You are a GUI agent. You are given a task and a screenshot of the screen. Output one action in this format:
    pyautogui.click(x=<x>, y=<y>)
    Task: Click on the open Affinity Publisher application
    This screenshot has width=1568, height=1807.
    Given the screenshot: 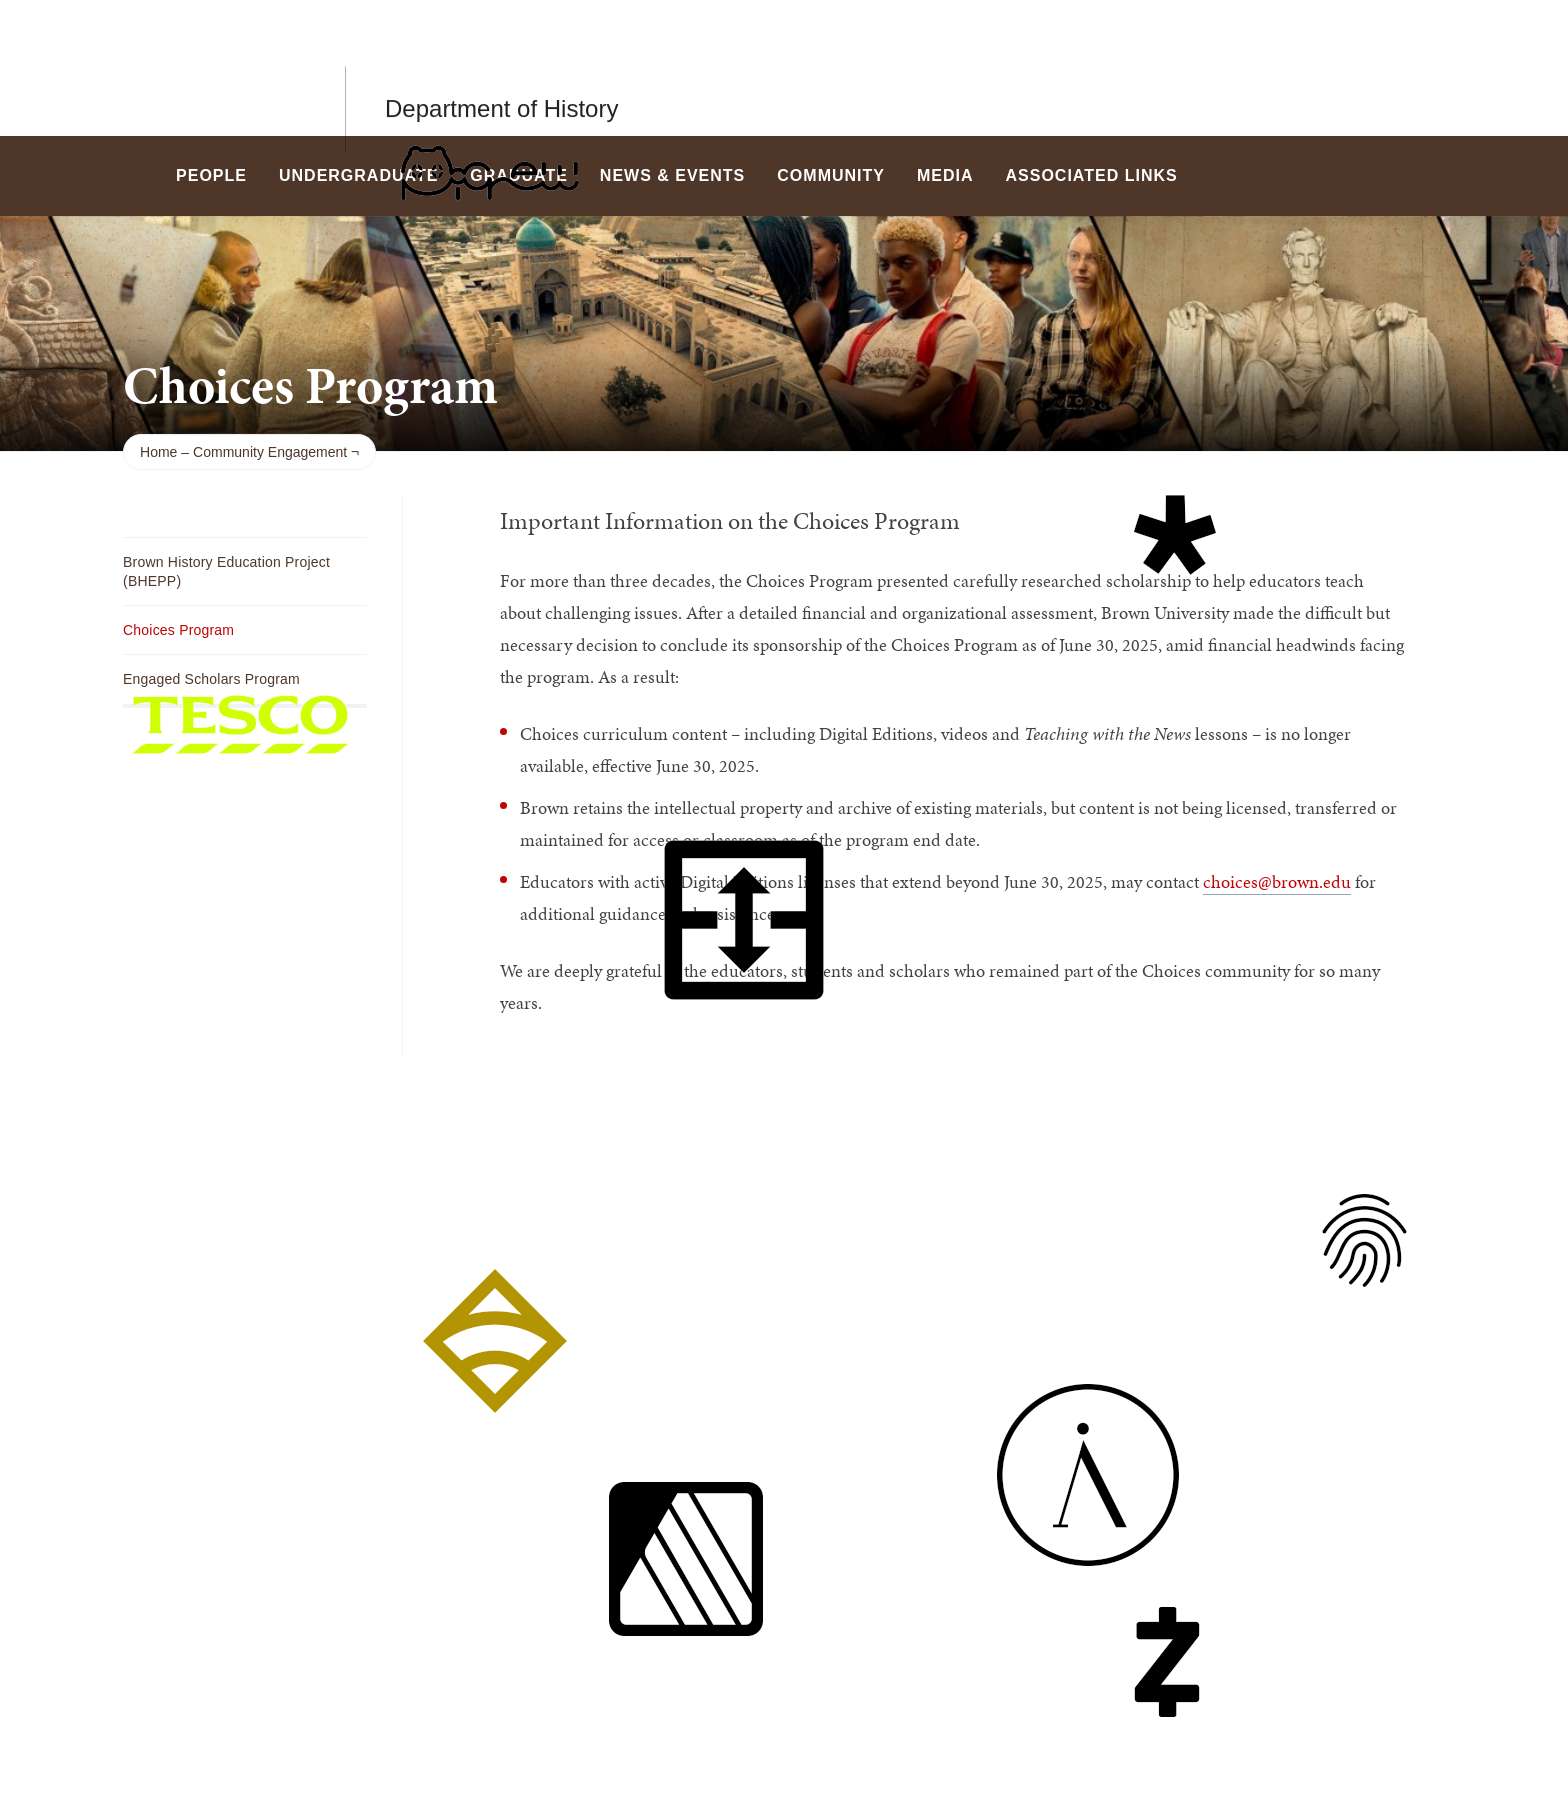 What is the action you would take?
    pyautogui.click(x=686, y=1559)
    